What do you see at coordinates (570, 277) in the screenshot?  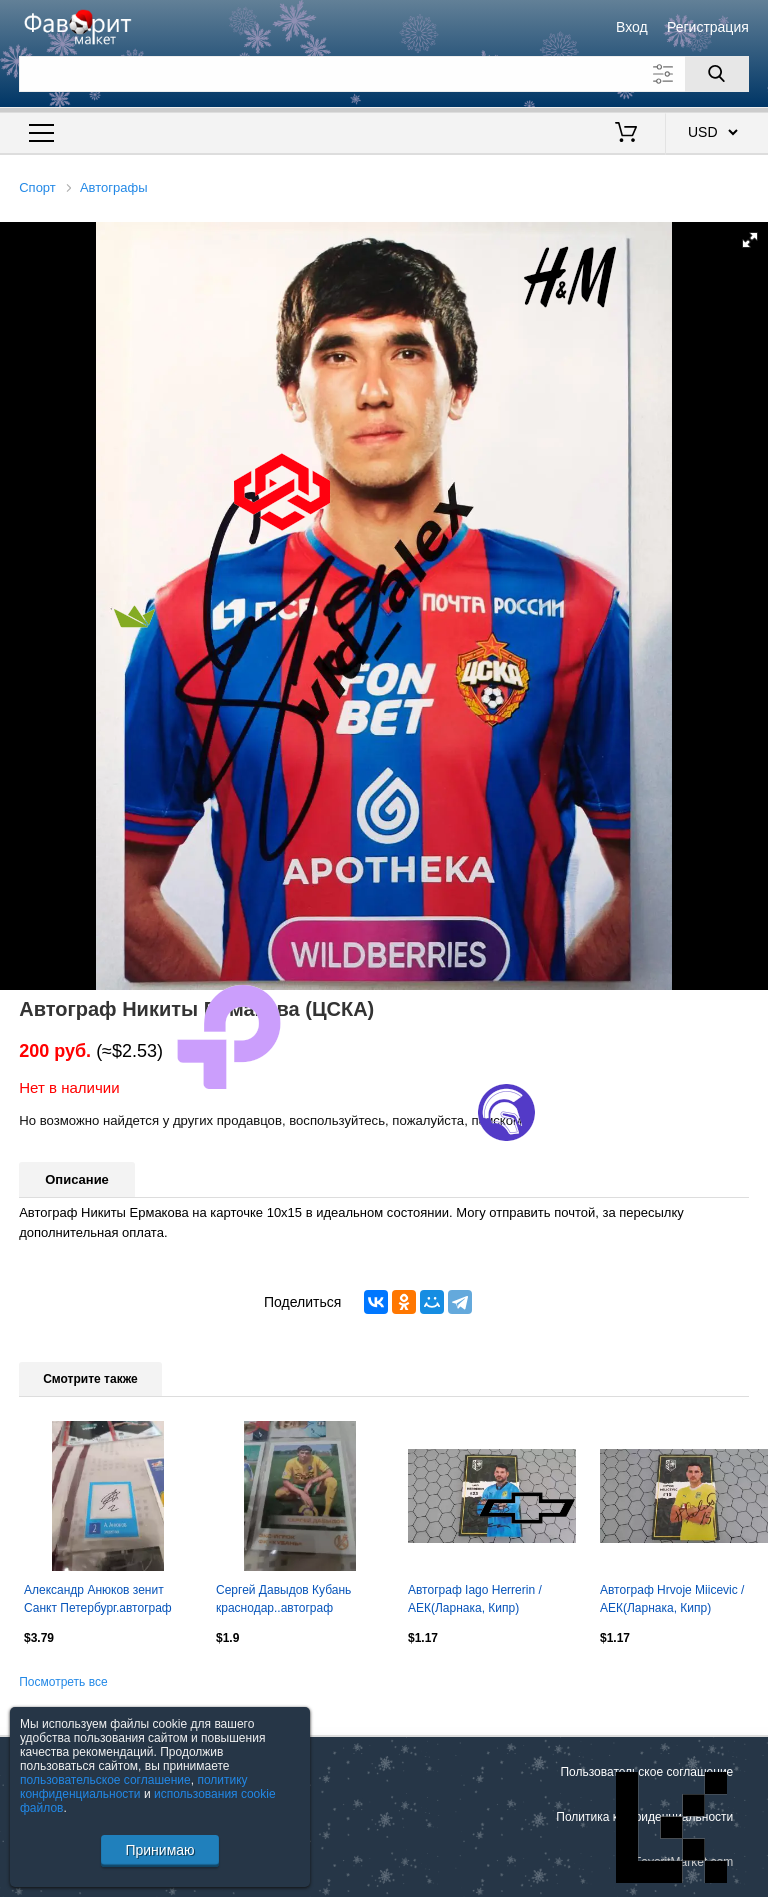 I see `open the H&M shopping app` at bounding box center [570, 277].